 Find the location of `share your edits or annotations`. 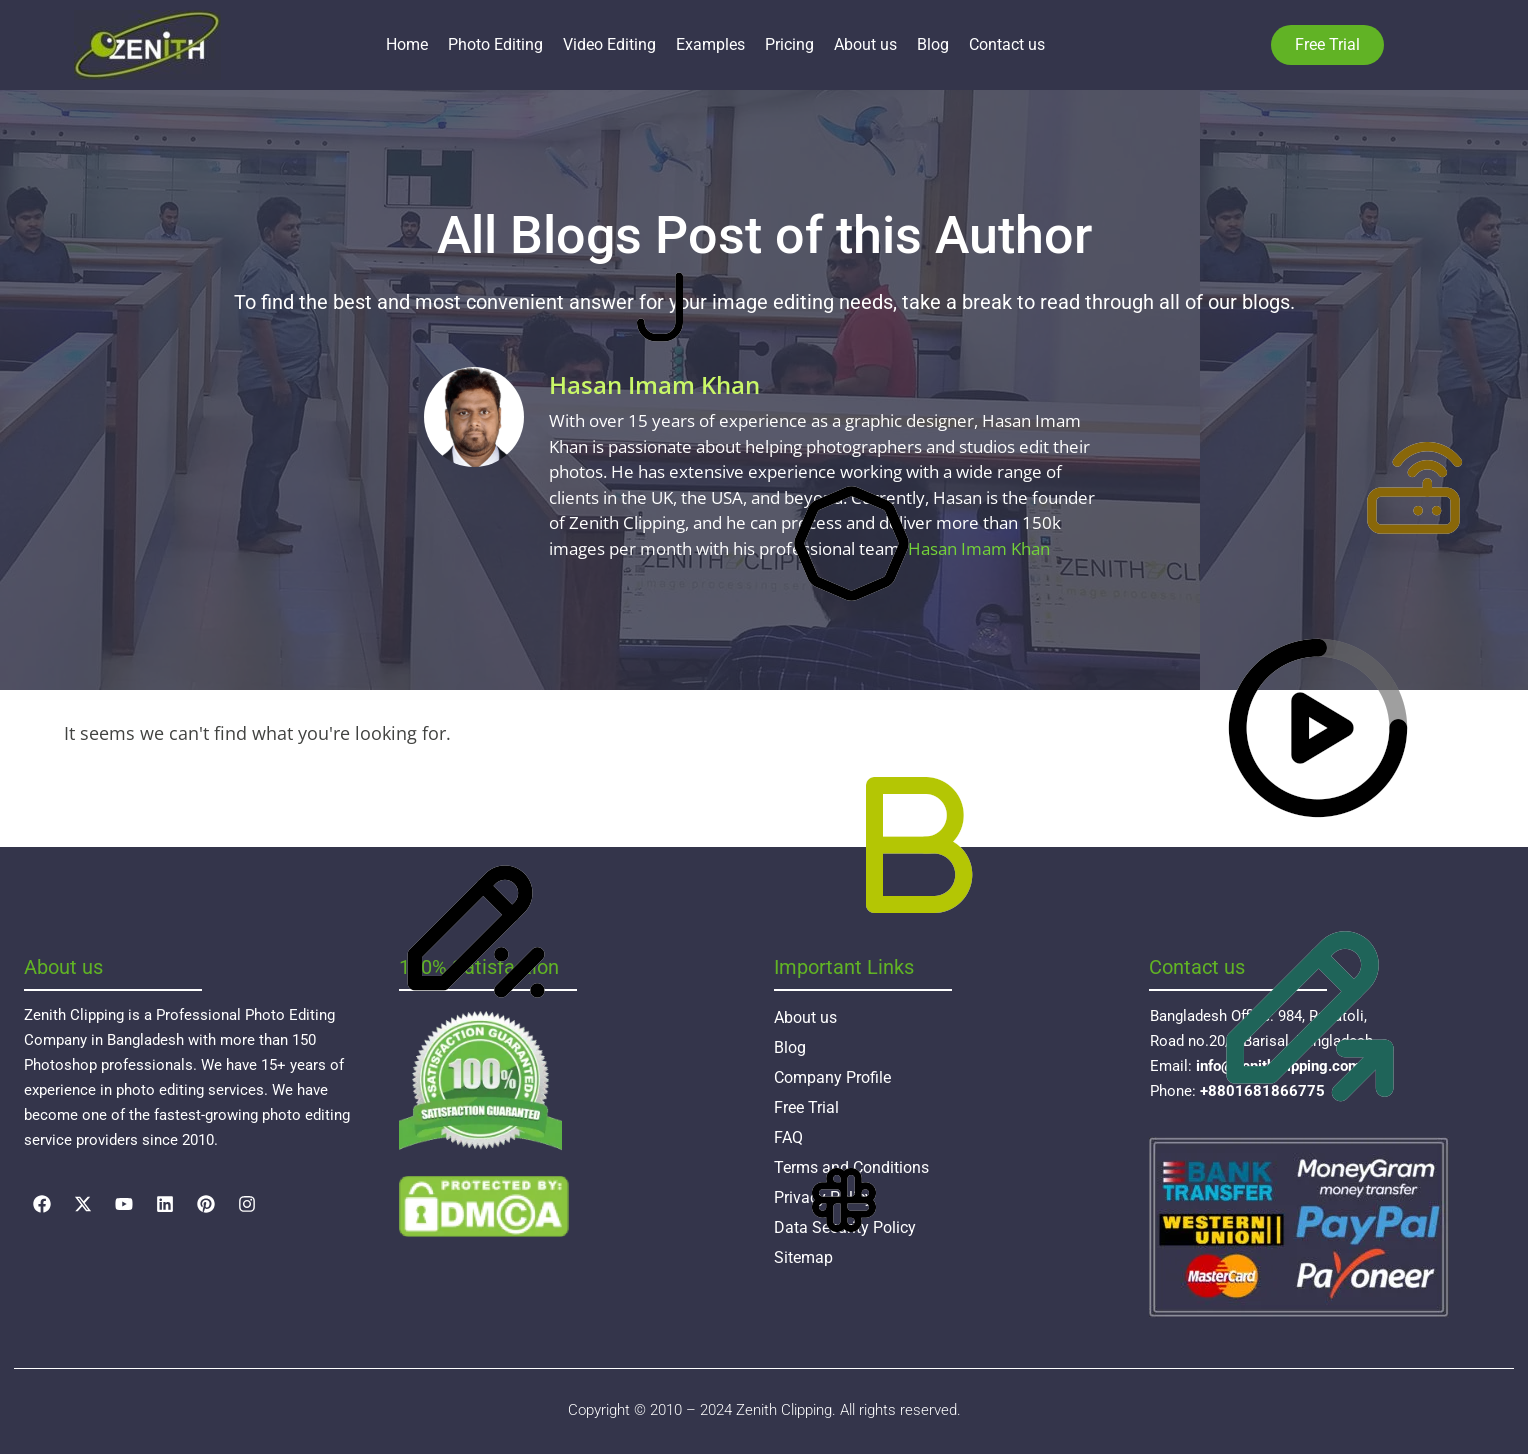

share your edits or annotations is located at coordinates (1305, 1004).